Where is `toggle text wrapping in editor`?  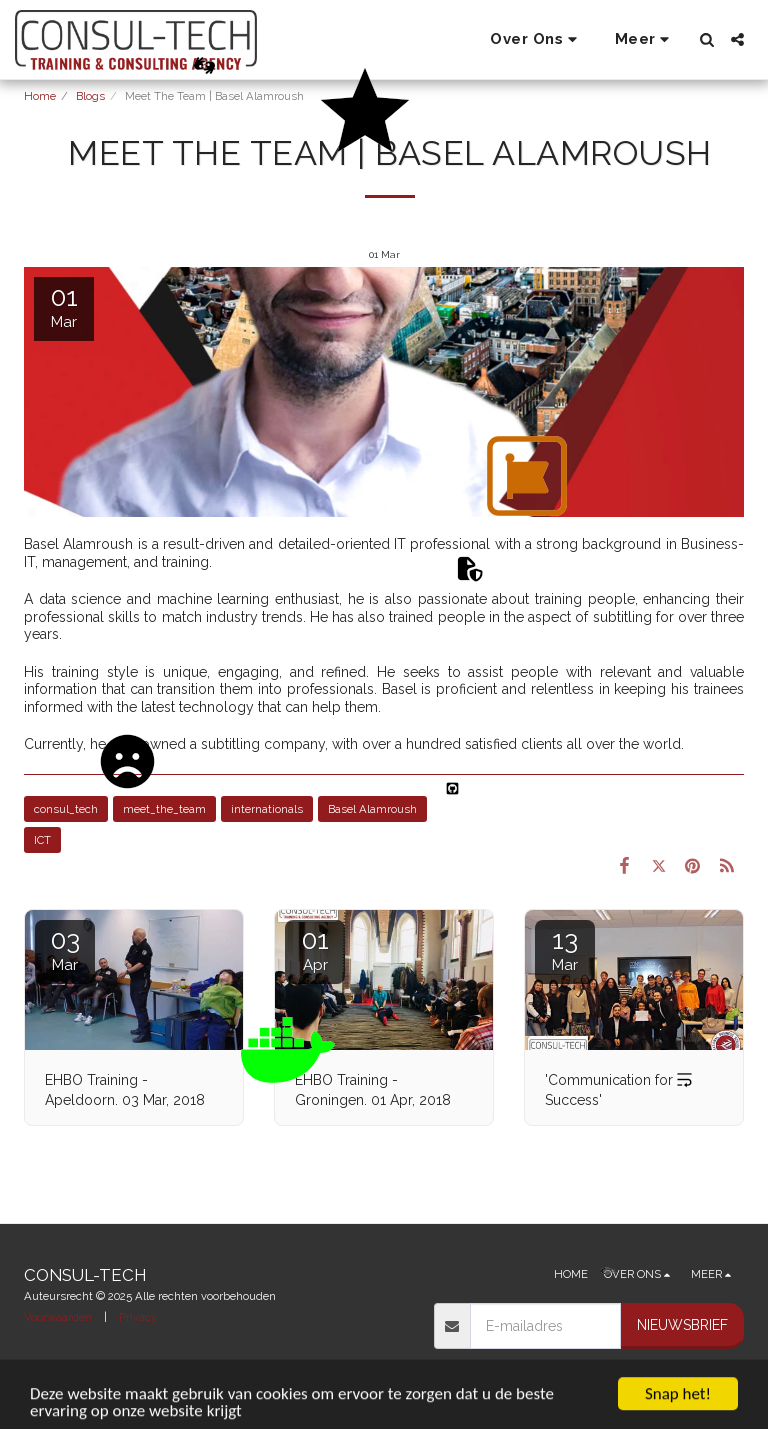
toggle text wrapping in editor is located at coordinates (684, 1079).